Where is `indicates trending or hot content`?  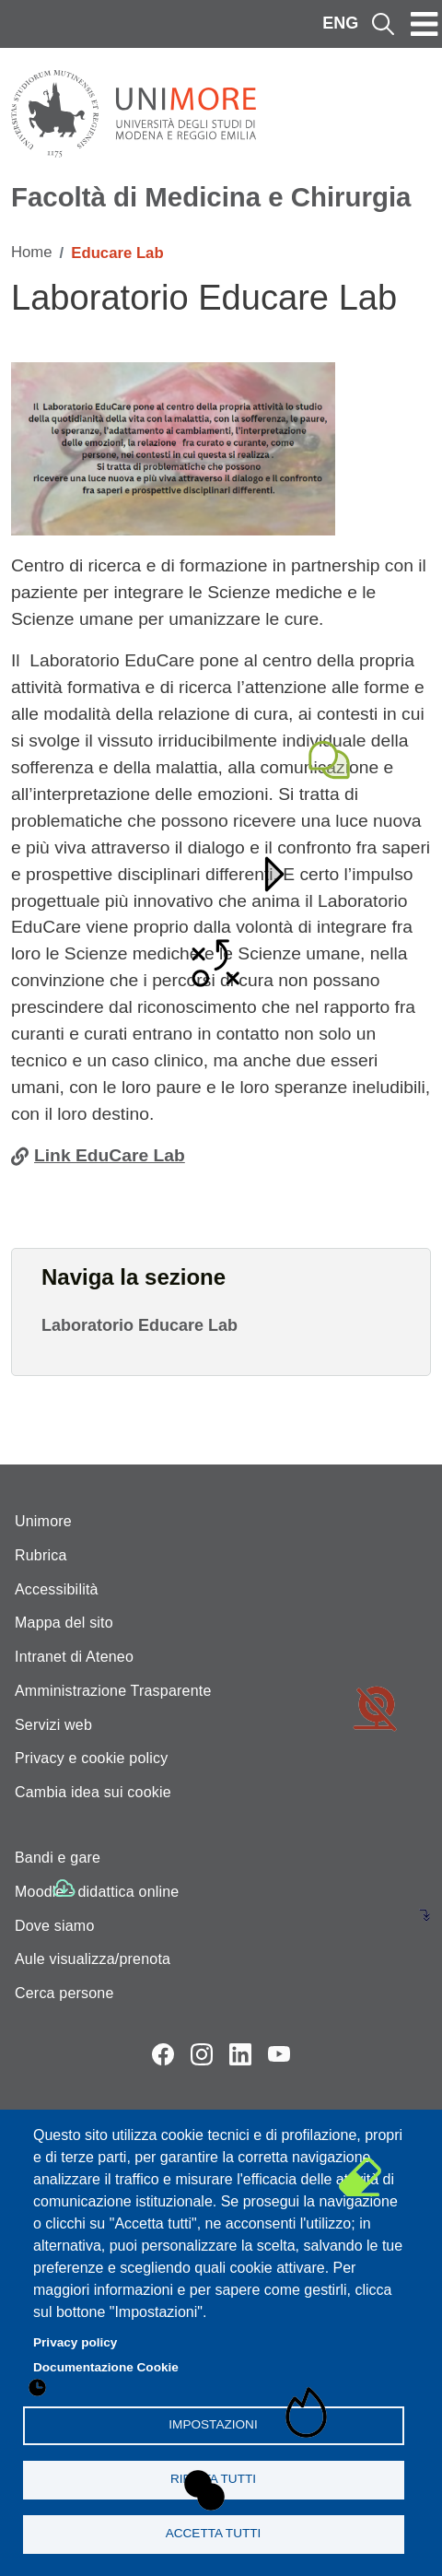 indicates trending or hot content is located at coordinates (306, 2413).